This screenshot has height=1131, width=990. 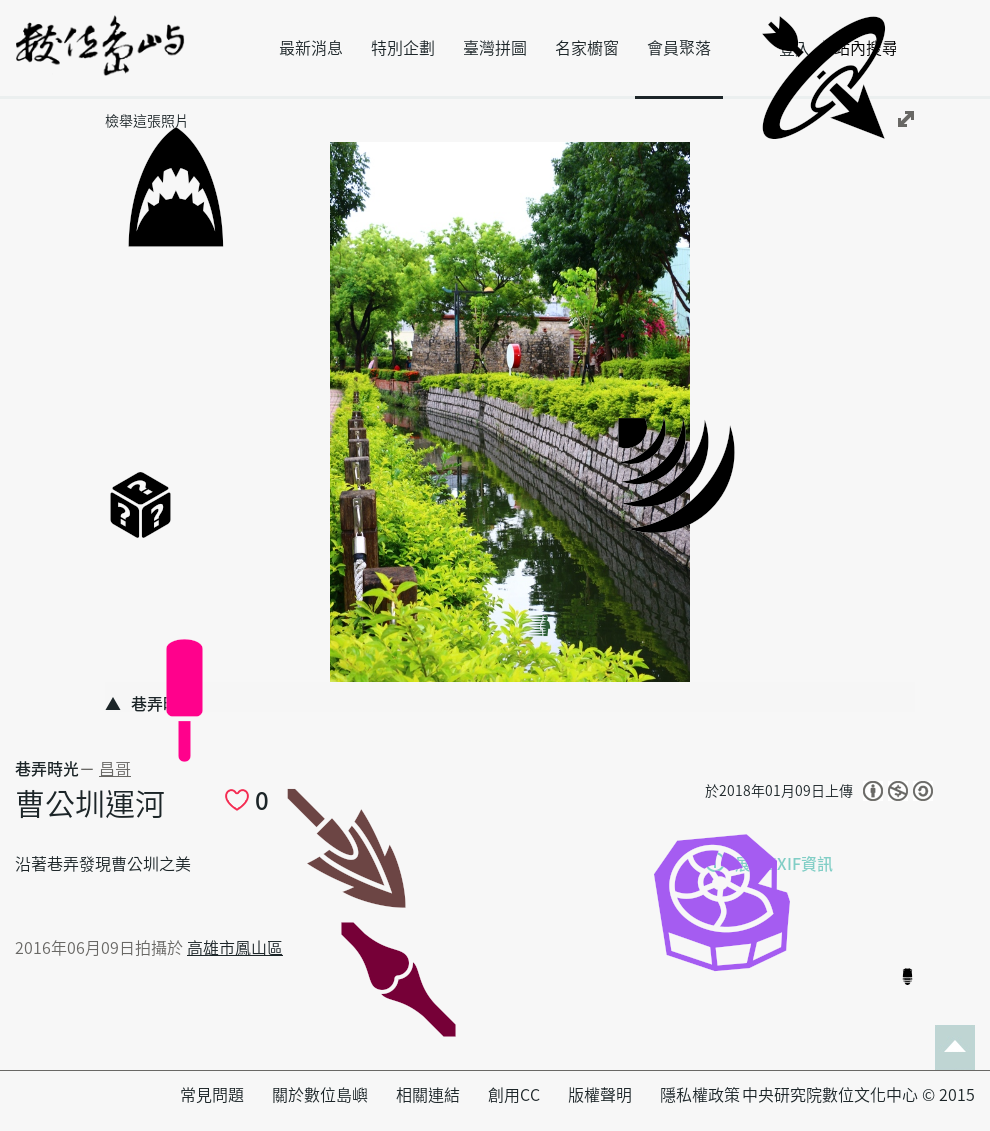 I want to click on subscribe to RSS feed, so click(x=676, y=476).